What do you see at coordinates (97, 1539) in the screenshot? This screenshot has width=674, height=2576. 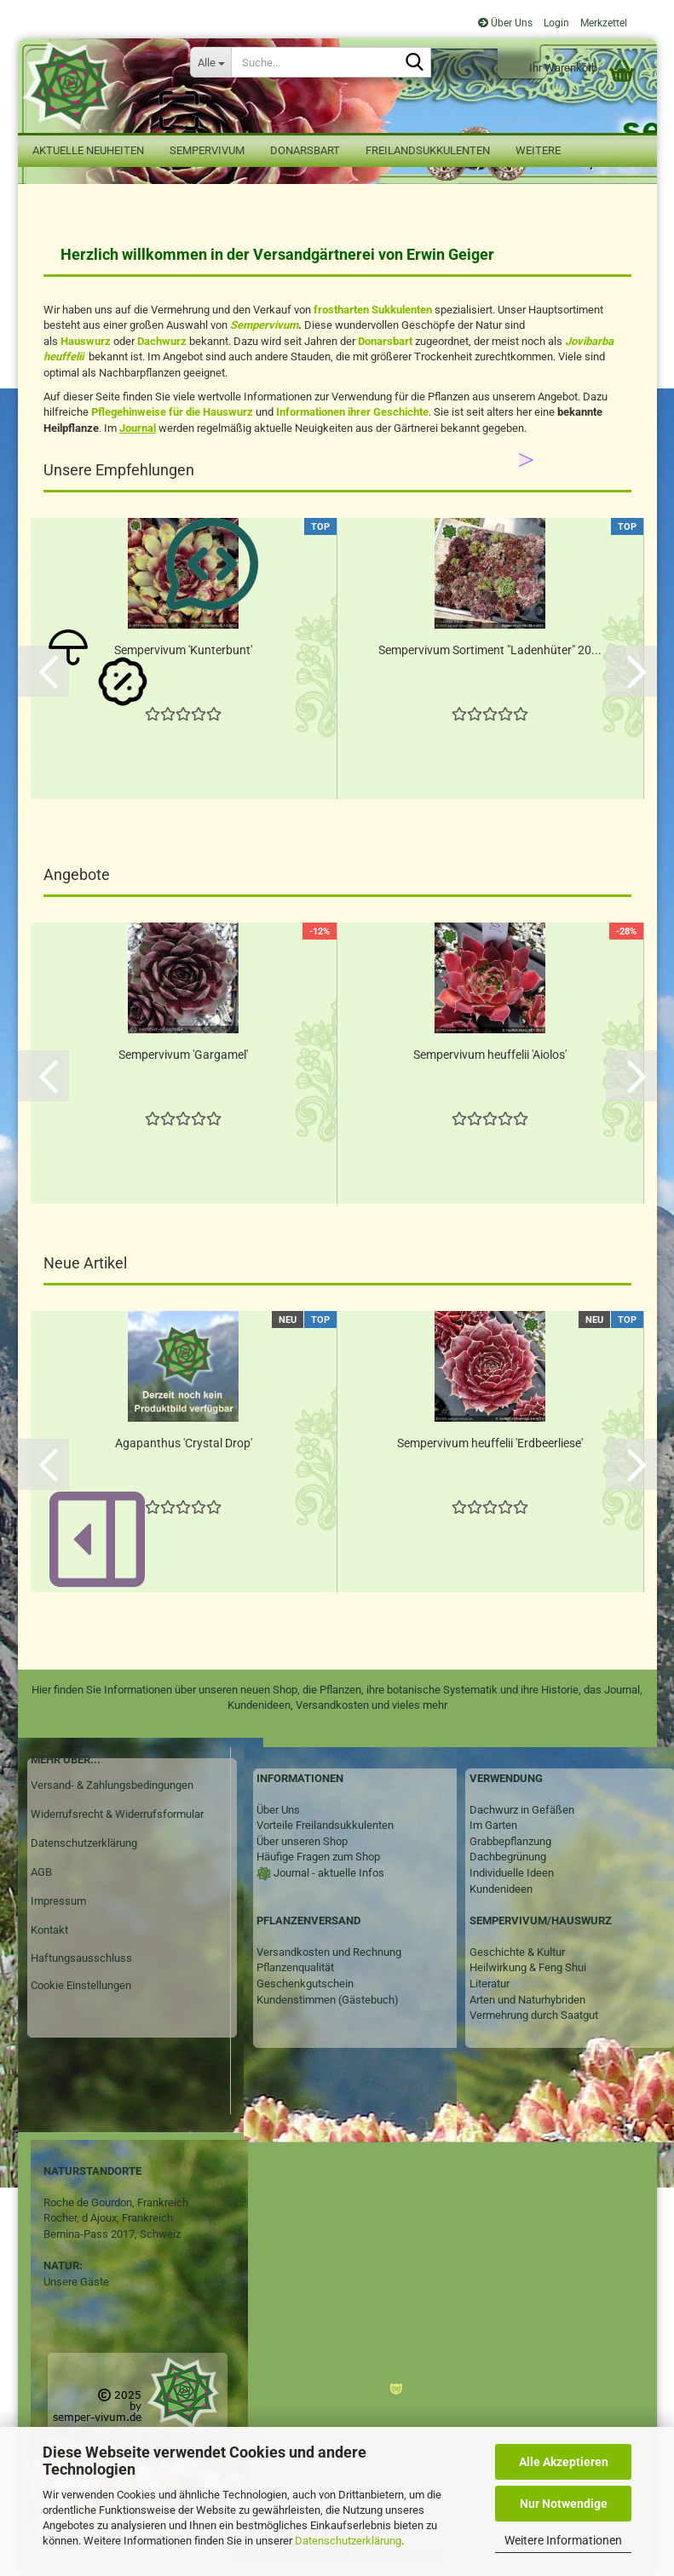 I see `expand the sidebar panel` at bounding box center [97, 1539].